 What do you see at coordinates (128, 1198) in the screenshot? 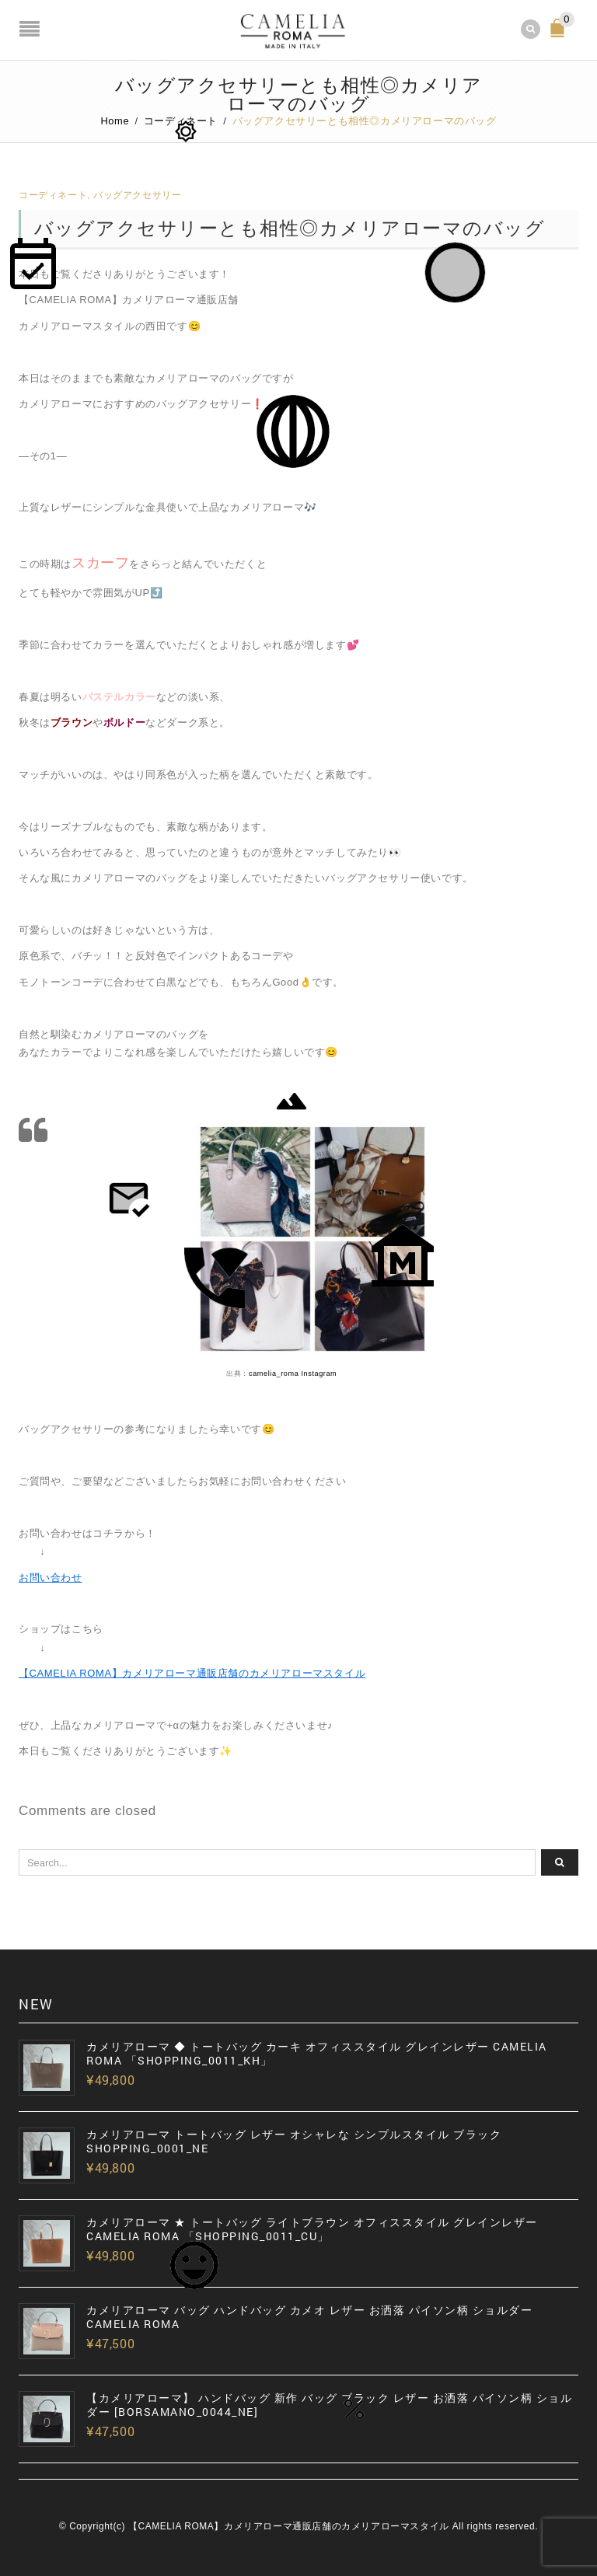
I see `mark email as read` at bounding box center [128, 1198].